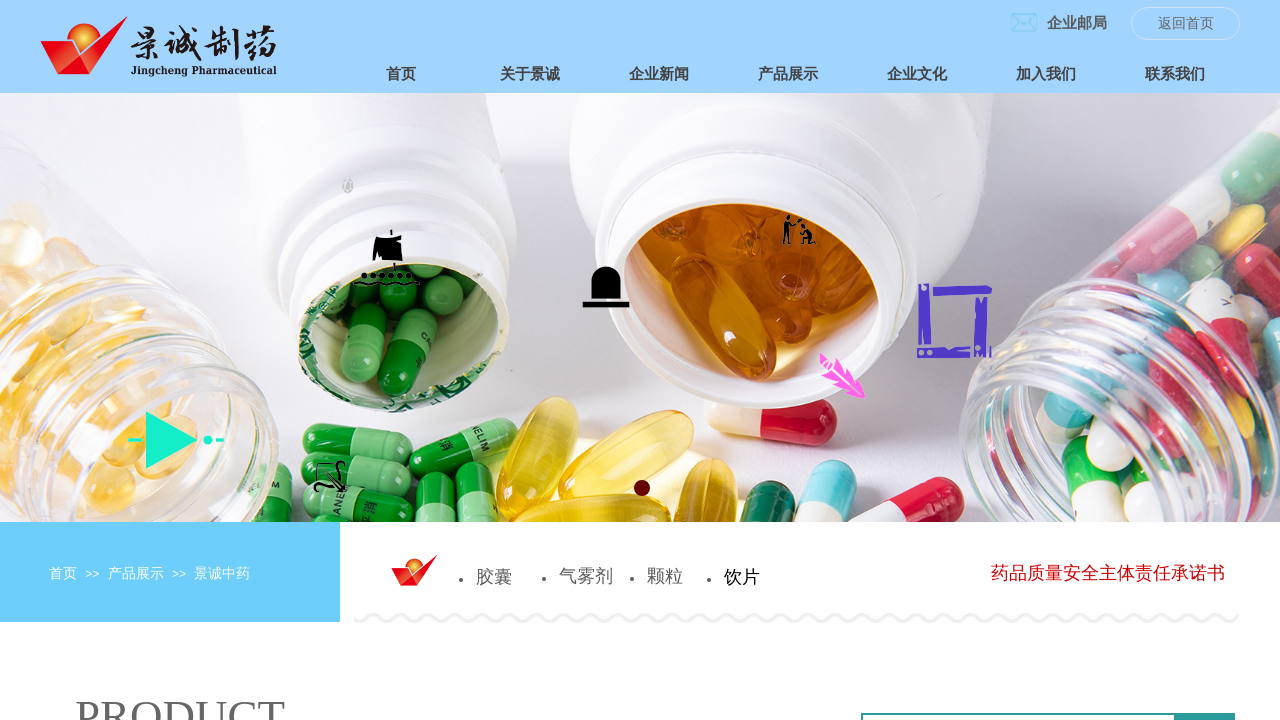  I want to click on water transportation or rafting activity, so click(386, 257).